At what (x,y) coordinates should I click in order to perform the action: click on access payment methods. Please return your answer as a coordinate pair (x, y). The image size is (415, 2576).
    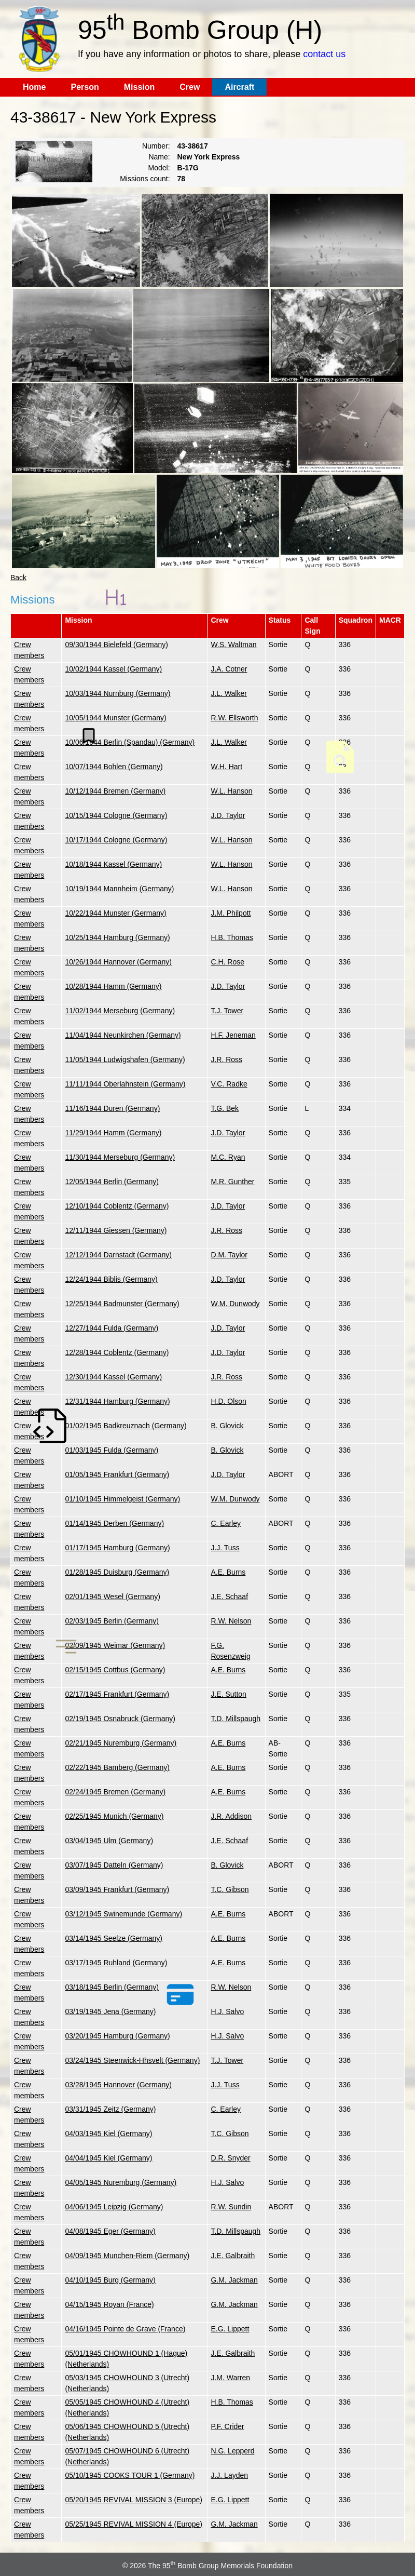
    Looking at the image, I should click on (180, 1994).